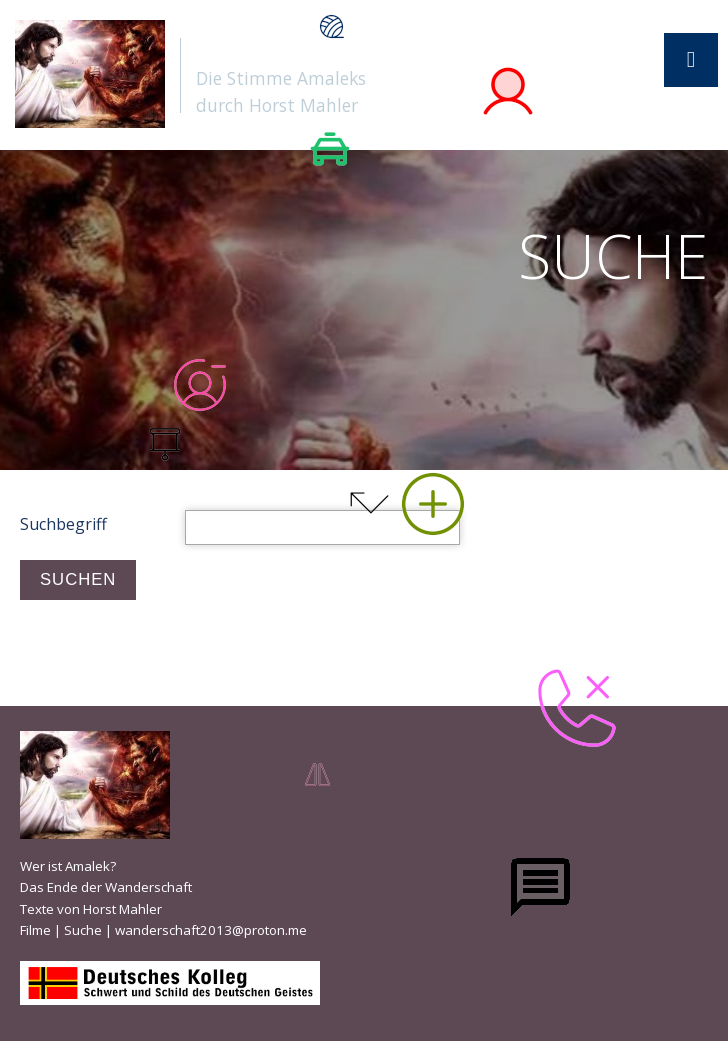 Image resolution: width=728 pixels, height=1061 pixels. I want to click on go back to previous step, so click(369, 501).